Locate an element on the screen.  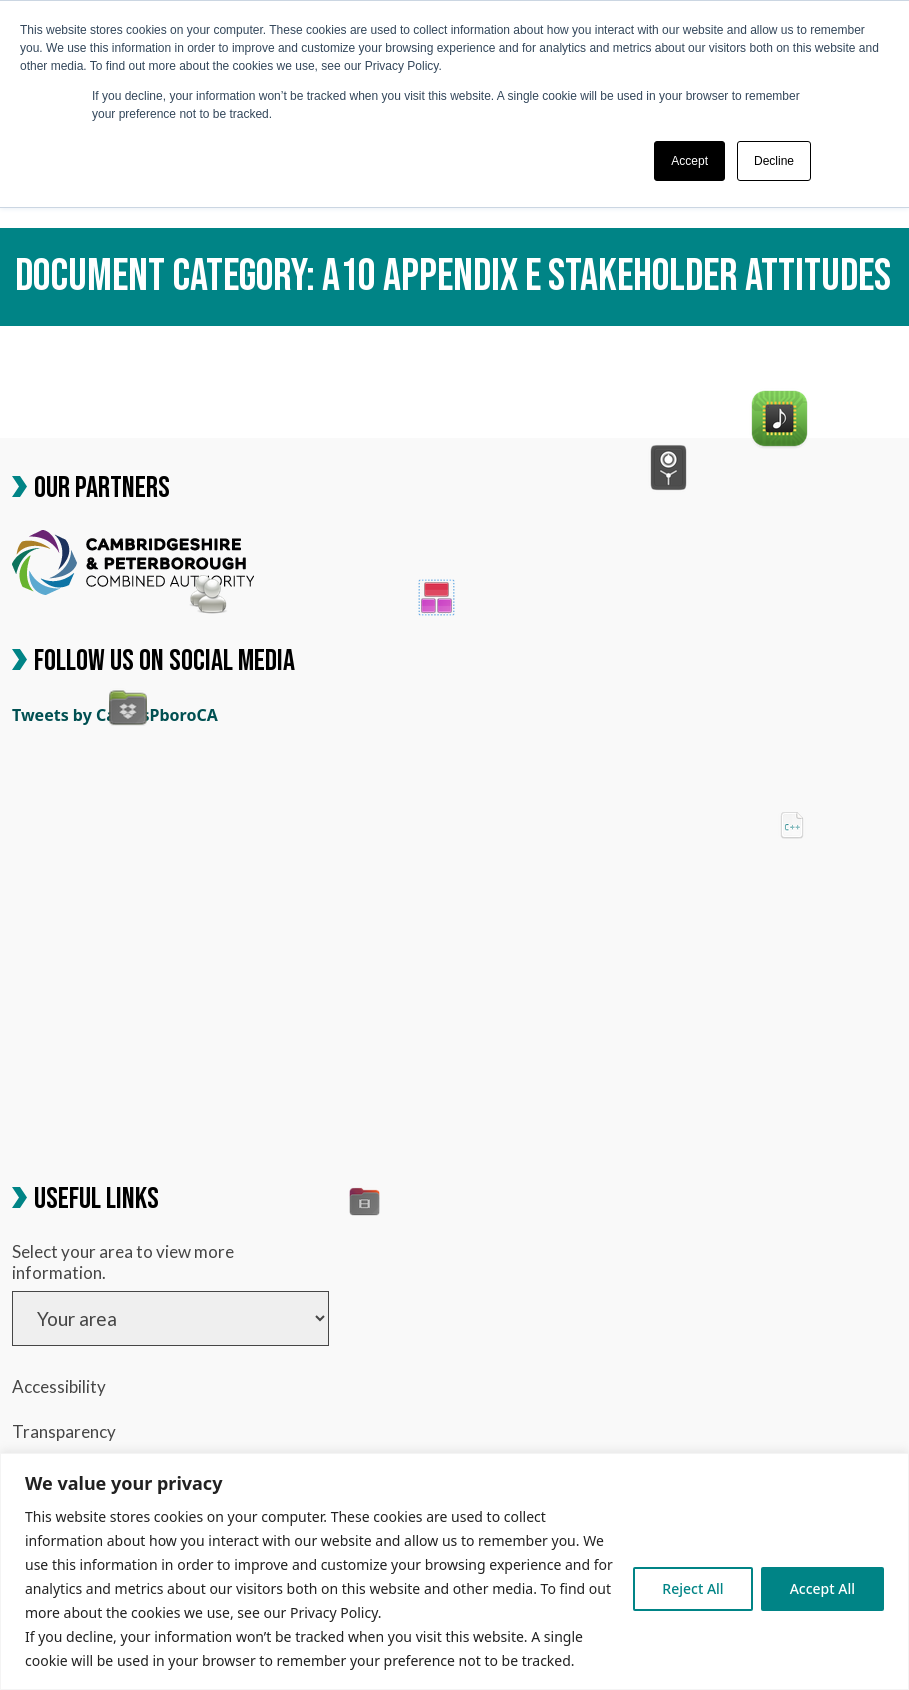
select all items in the current view is located at coordinates (436, 597).